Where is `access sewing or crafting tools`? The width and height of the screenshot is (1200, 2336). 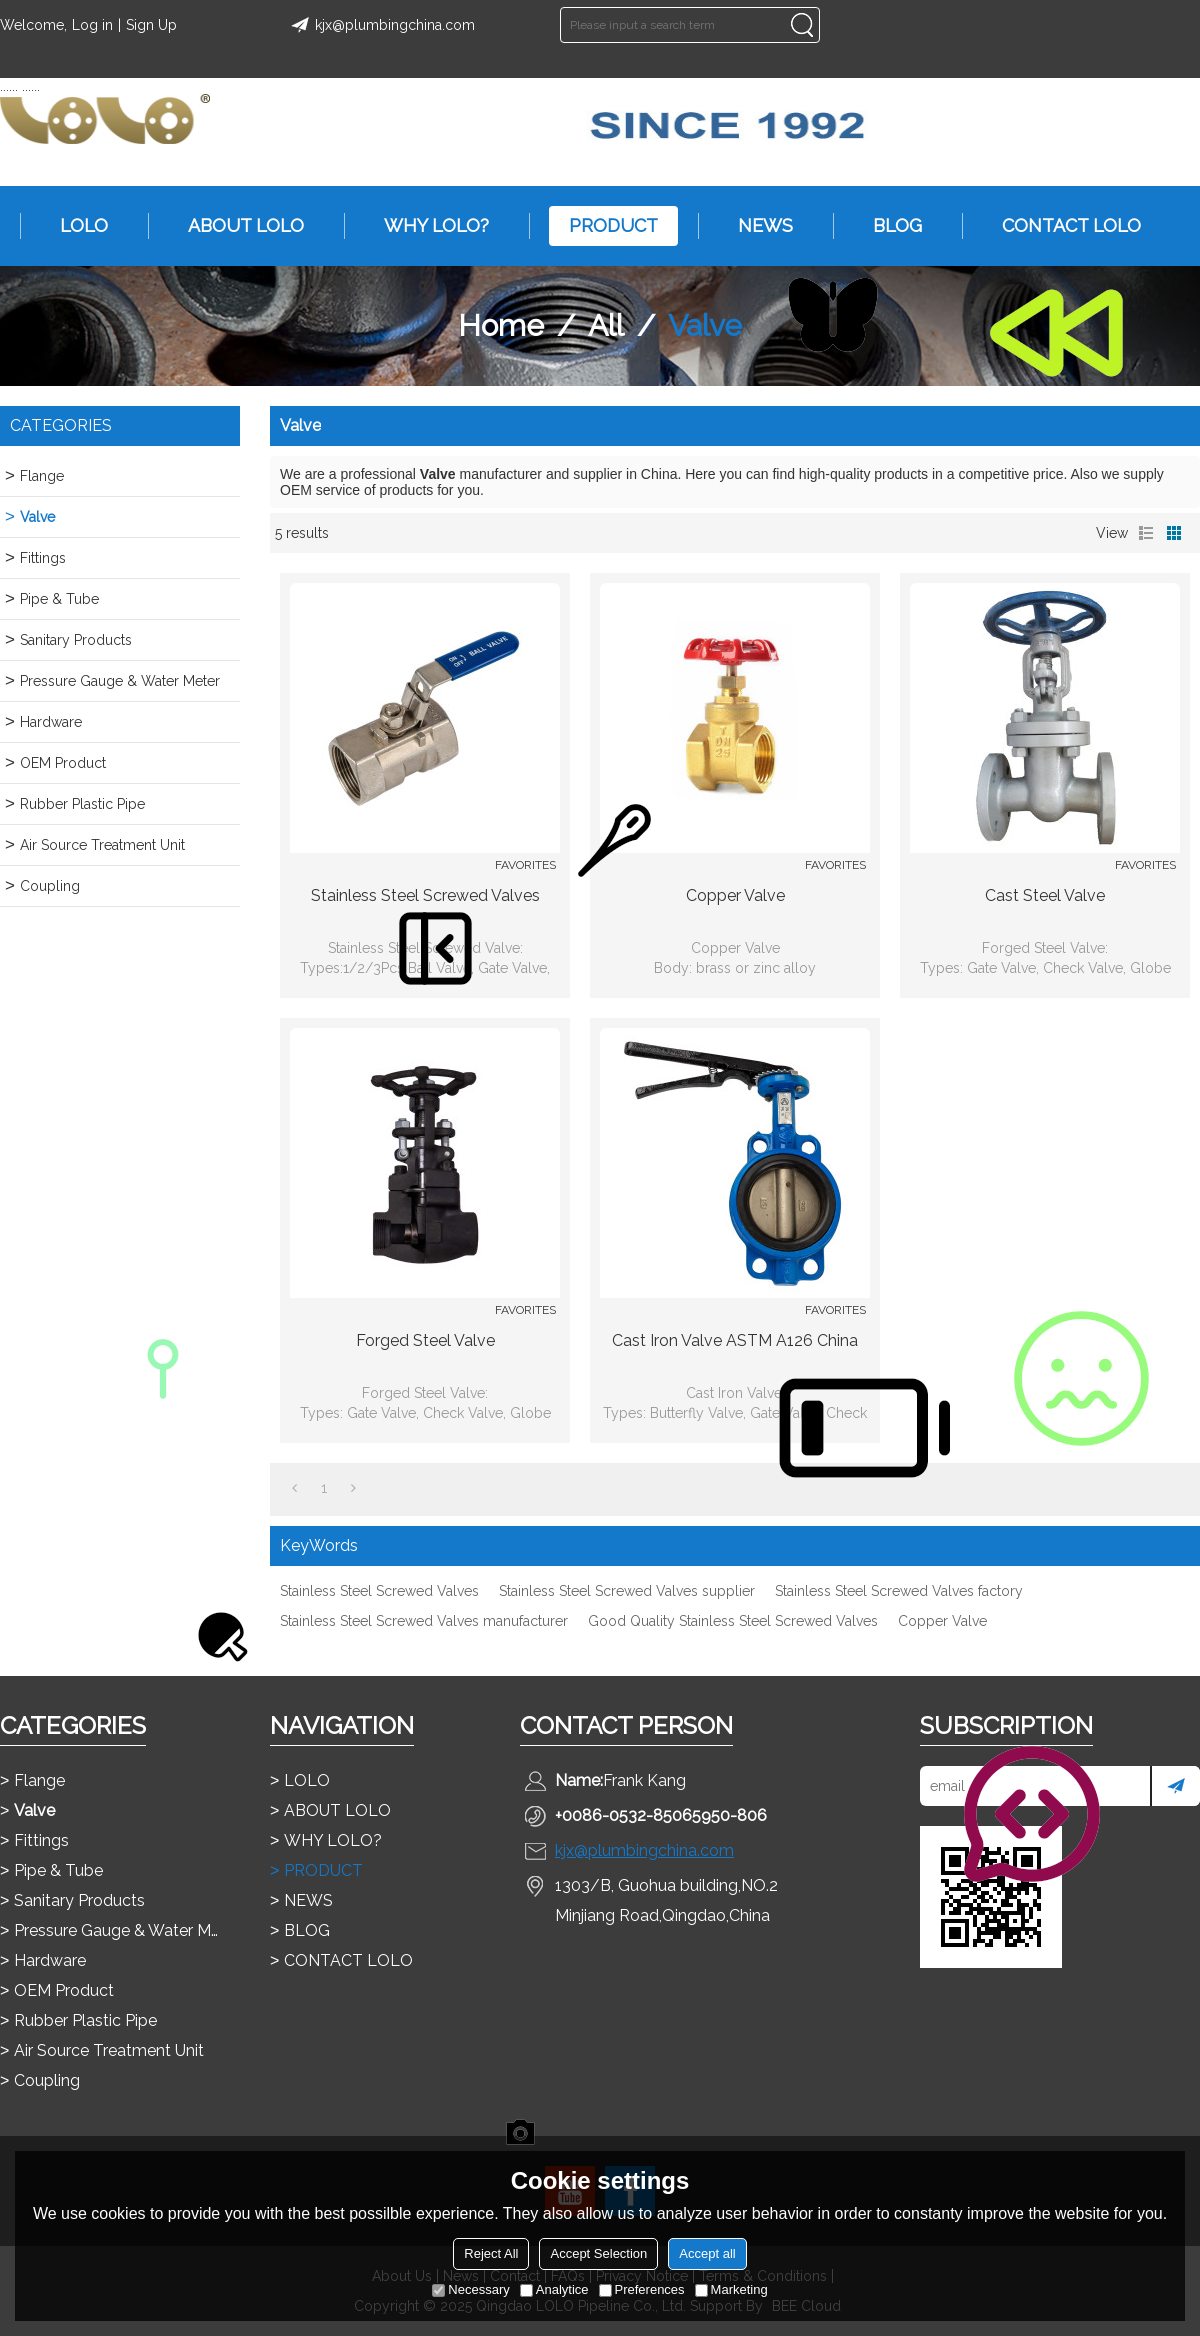 access sewing or crafting tools is located at coordinates (614, 840).